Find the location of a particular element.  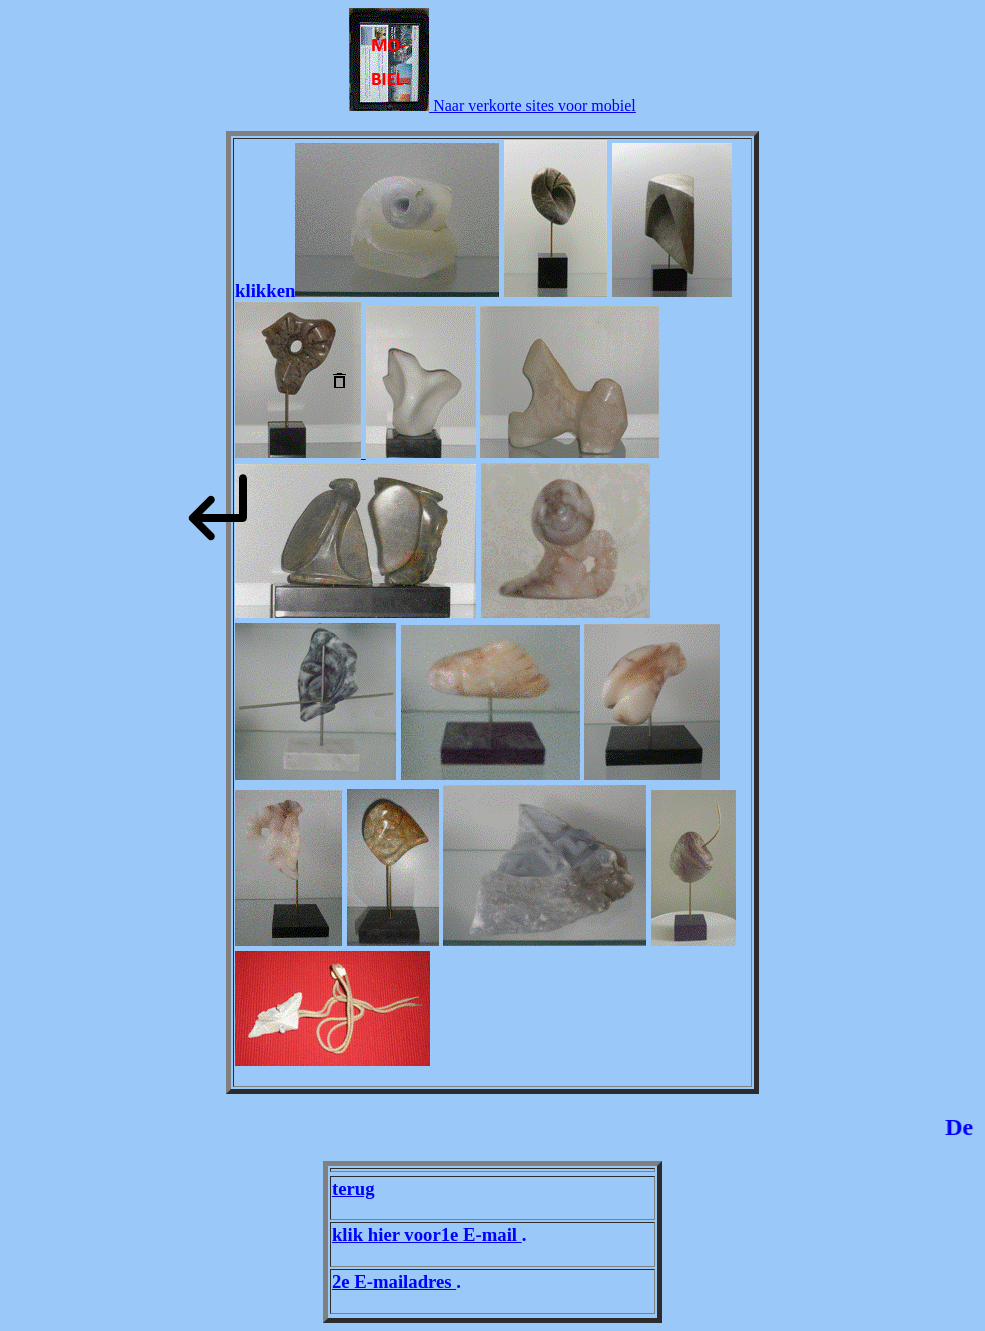

navigate back to parent directory is located at coordinates (215, 506).